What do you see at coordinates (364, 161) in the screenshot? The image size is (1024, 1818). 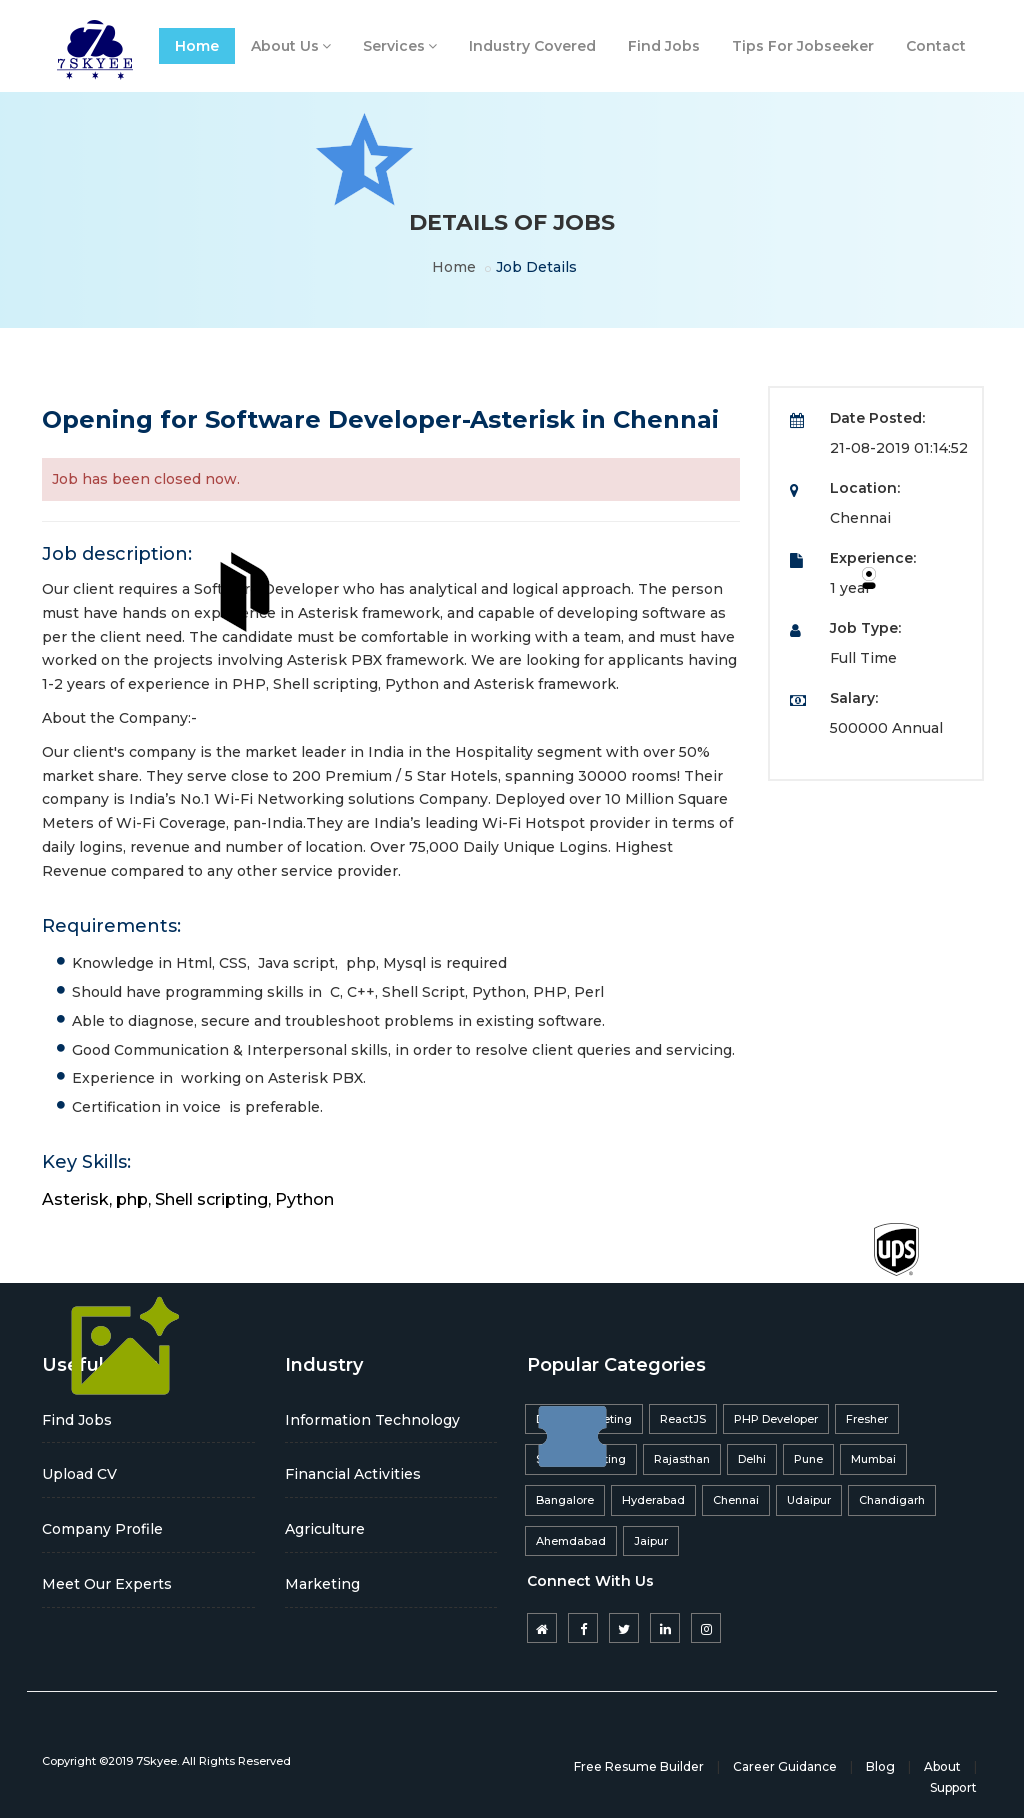 I see `indicates a partial or half-star rating` at bounding box center [364, 161].